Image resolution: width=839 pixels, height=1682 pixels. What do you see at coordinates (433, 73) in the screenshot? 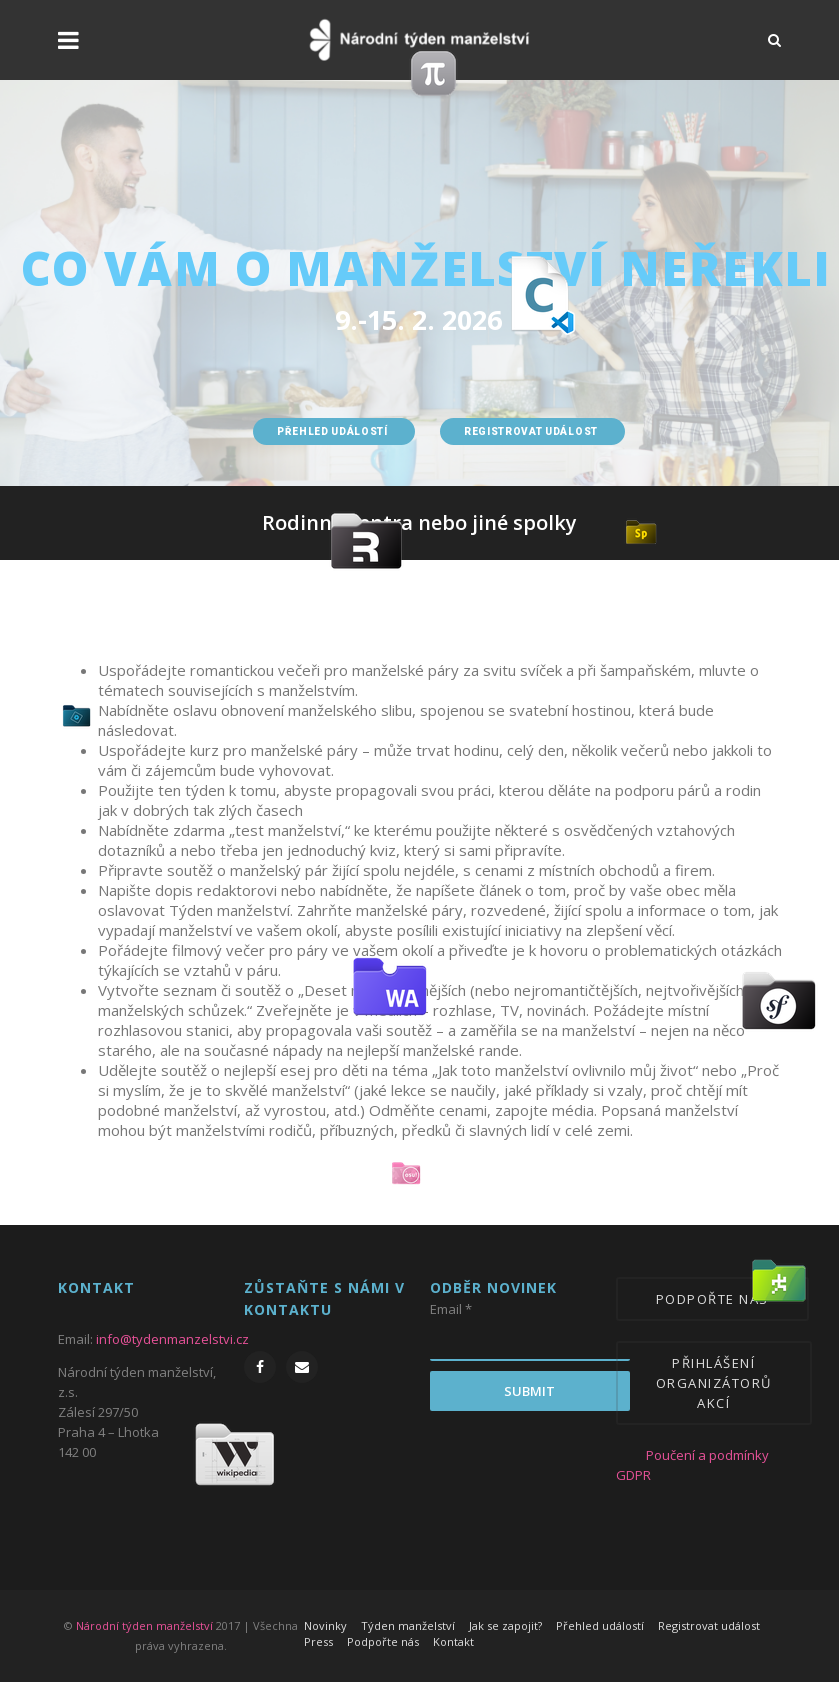
I see `open mathematics or calculator application` at bounding box center [433, 73].